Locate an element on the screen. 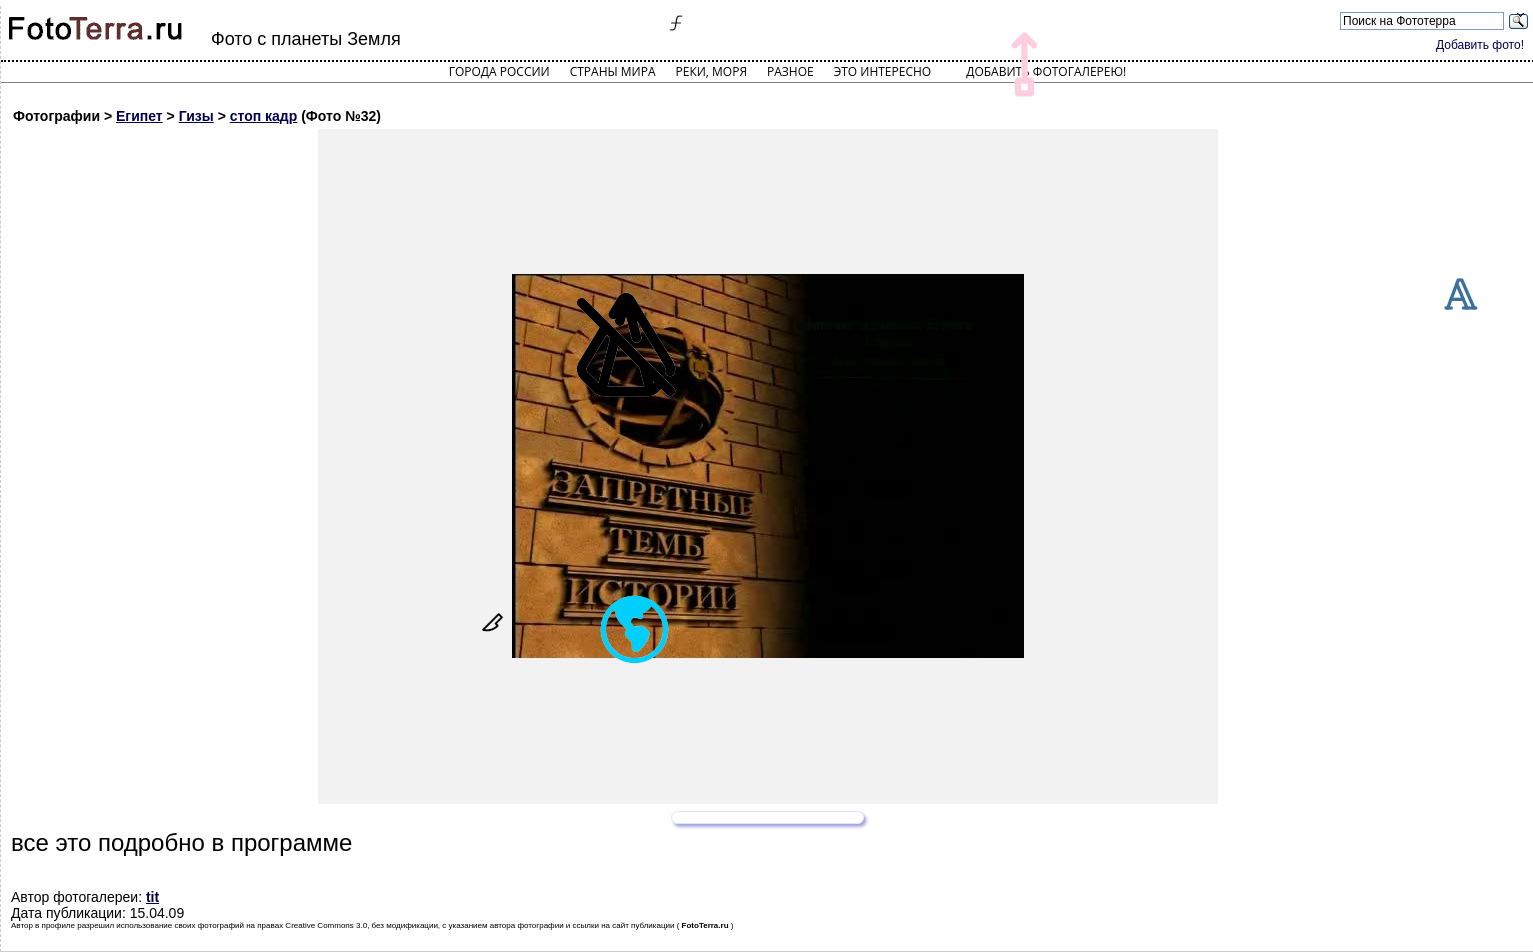 The image size is (1533, 952). slice or cut selected content is located at coordinates (492, 622).